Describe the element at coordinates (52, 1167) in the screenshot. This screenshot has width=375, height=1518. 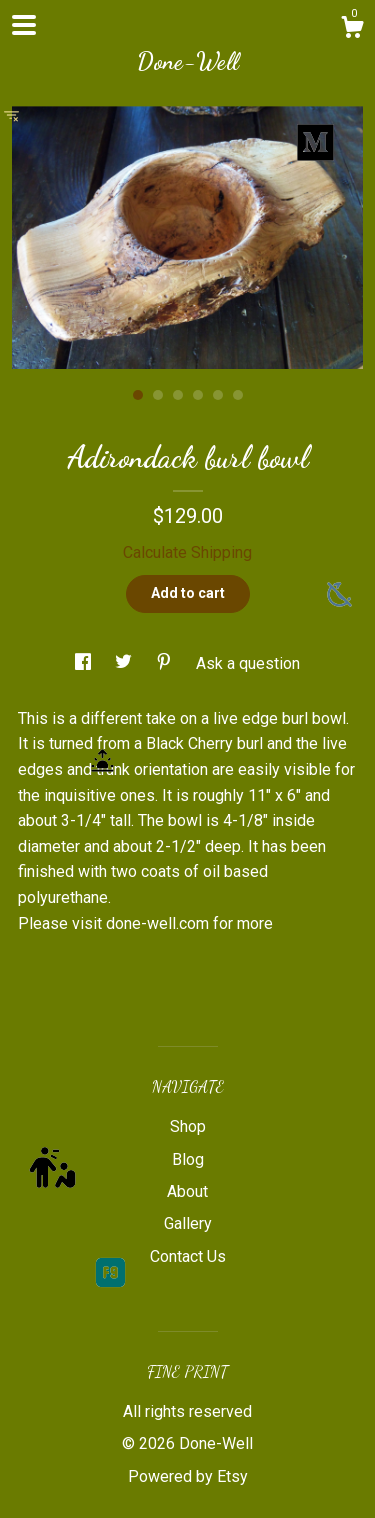
I see `report harassment or bullying behavior` at that location.